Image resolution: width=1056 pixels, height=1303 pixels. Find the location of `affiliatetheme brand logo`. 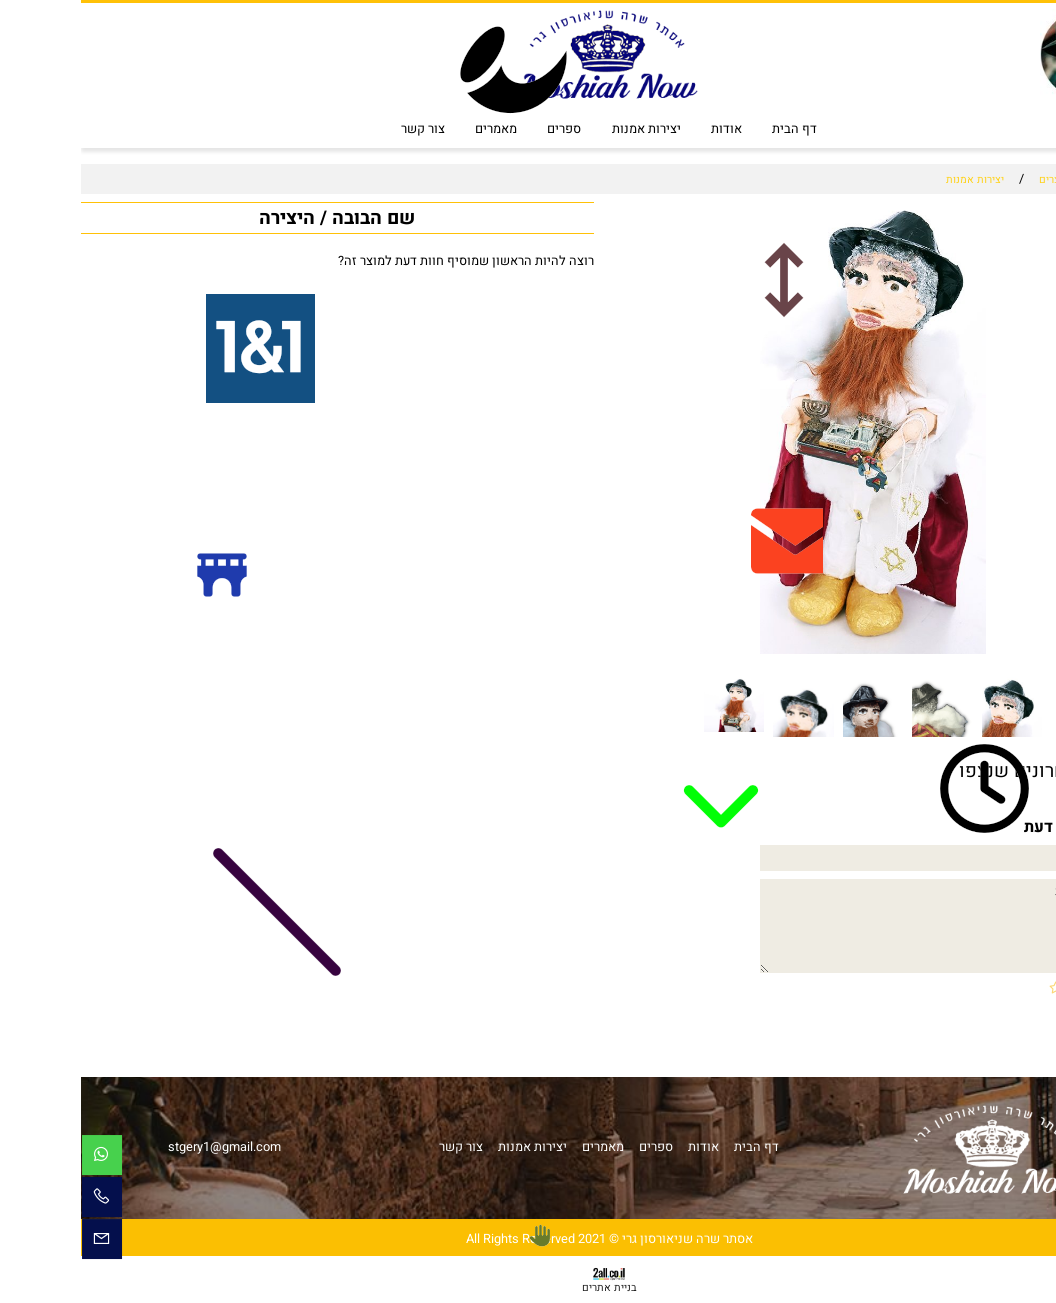

affiliatetheme brand logo is located at coordinates (513, 66).